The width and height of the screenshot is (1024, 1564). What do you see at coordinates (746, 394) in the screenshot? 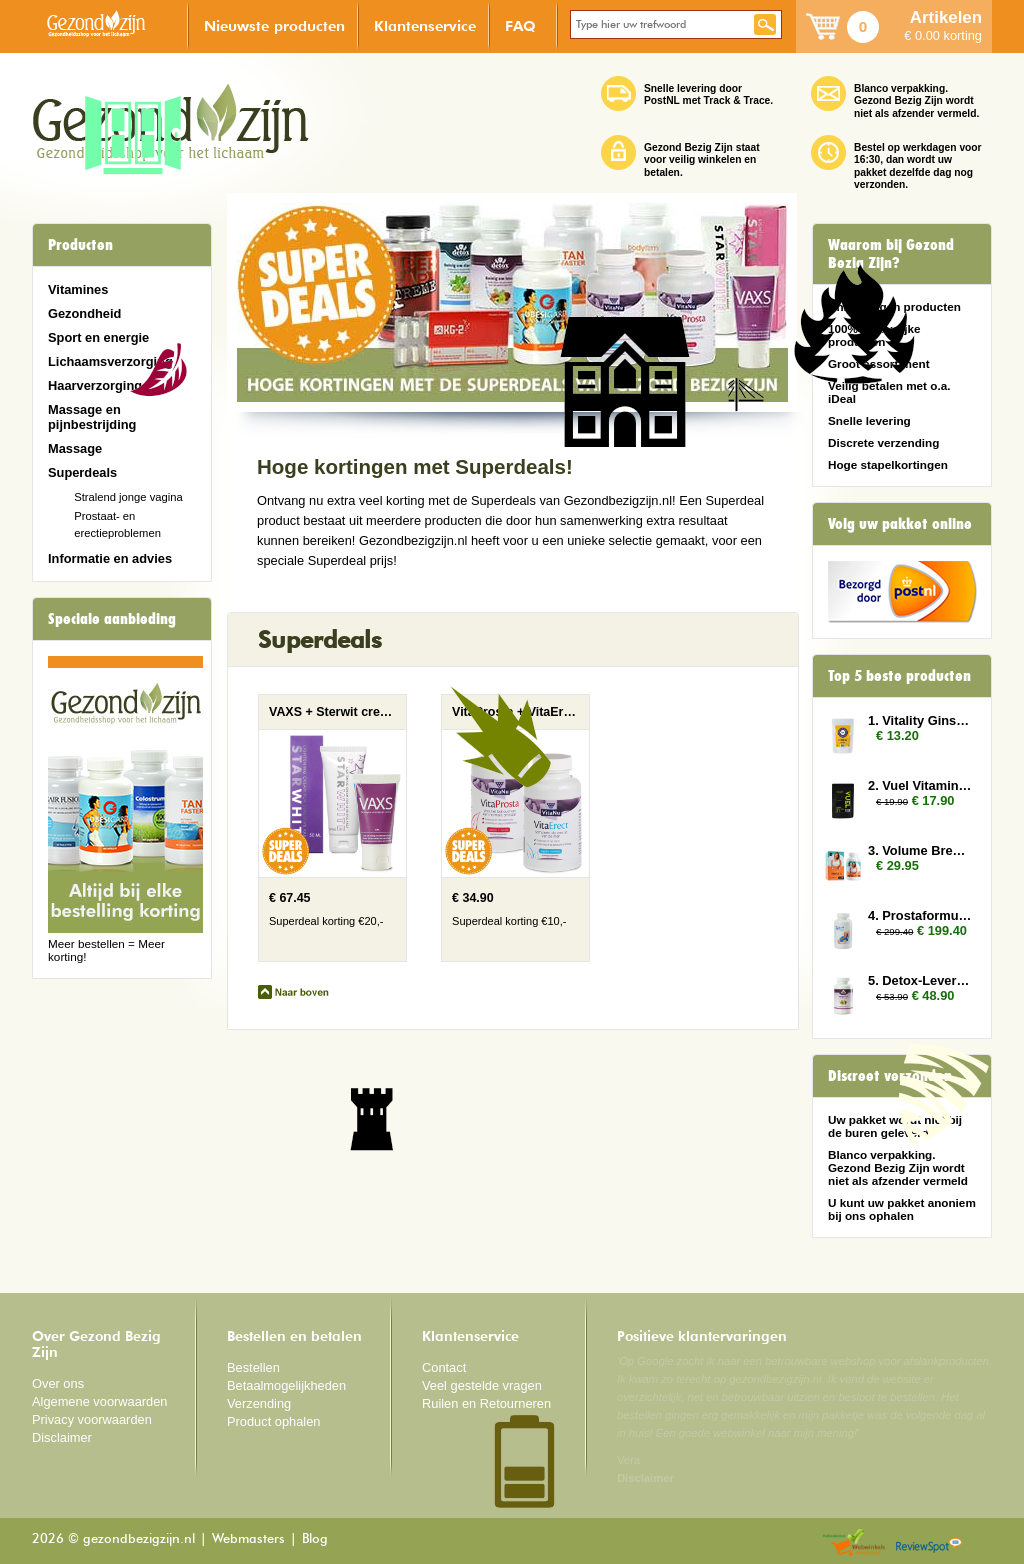
I see `view bridge or infrastructure locations` at bounding box center [746, 394].